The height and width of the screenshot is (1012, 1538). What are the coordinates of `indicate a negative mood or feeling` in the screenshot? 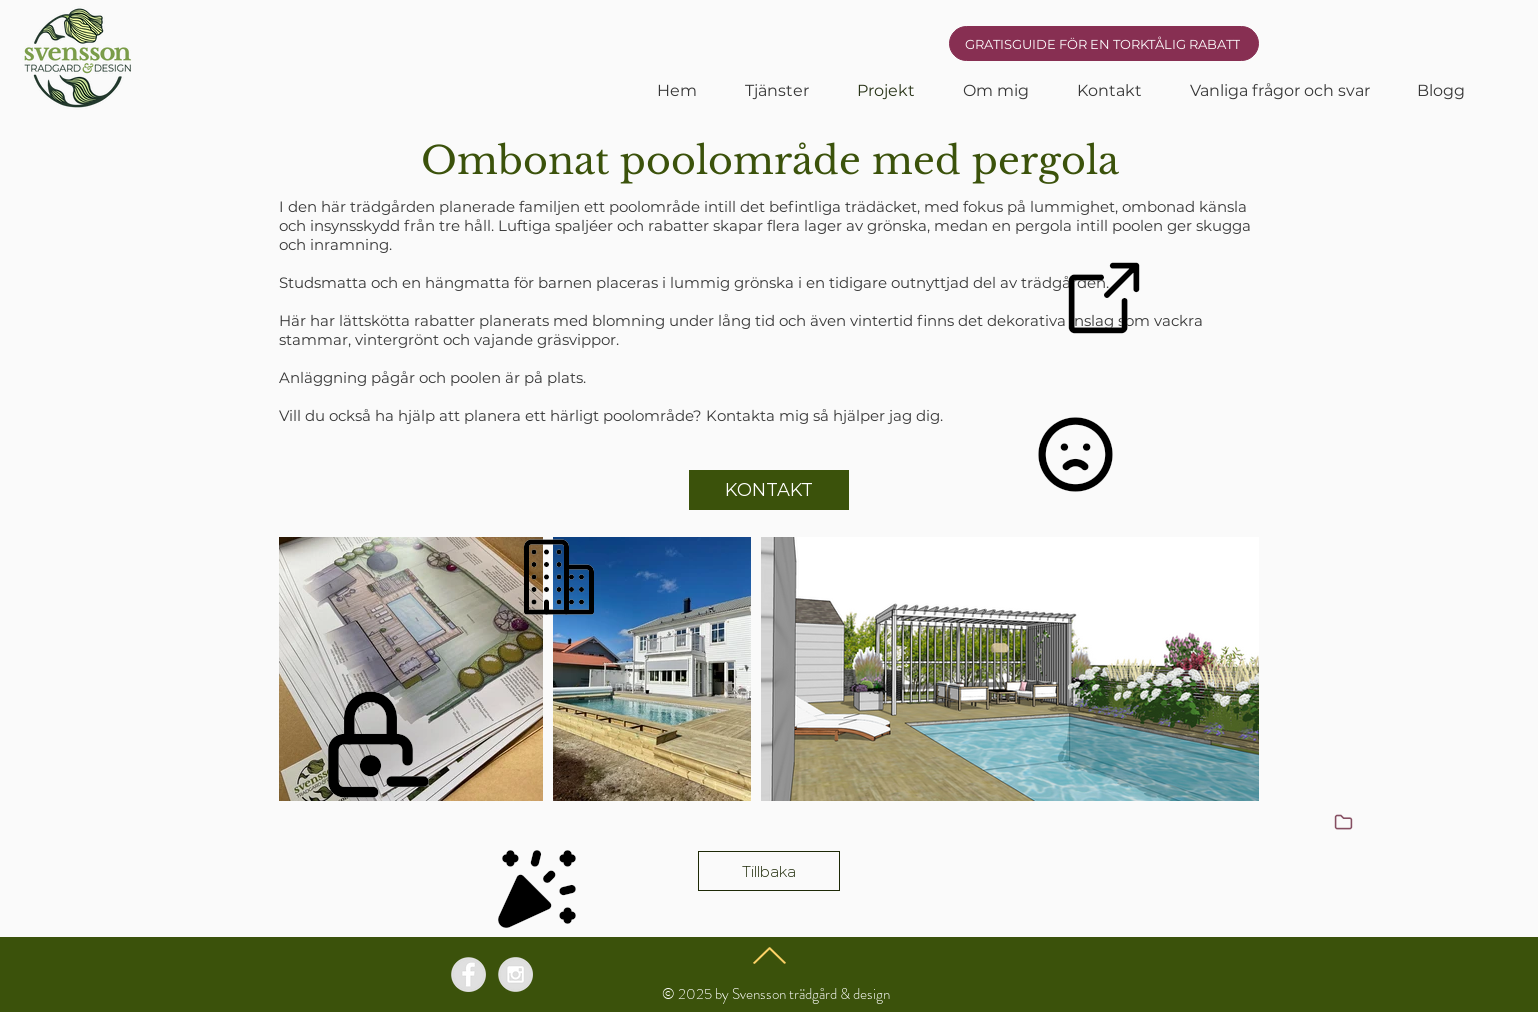 It's located at (1075, 454).